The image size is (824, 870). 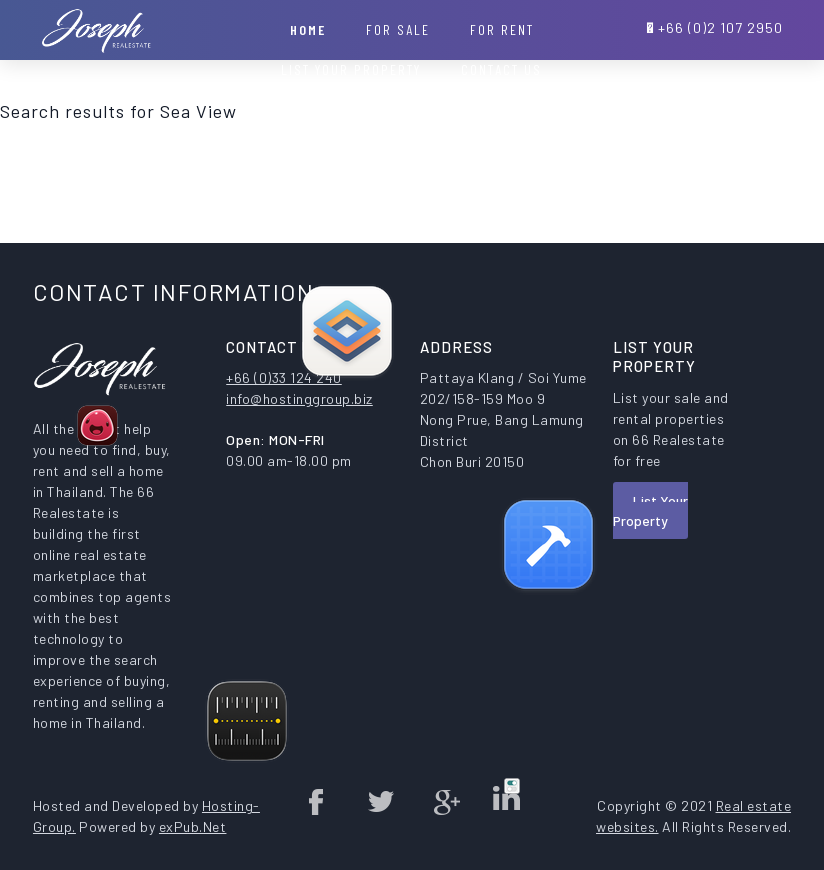 I want to click on launch slime rancher game, so click(x=97, y=425).